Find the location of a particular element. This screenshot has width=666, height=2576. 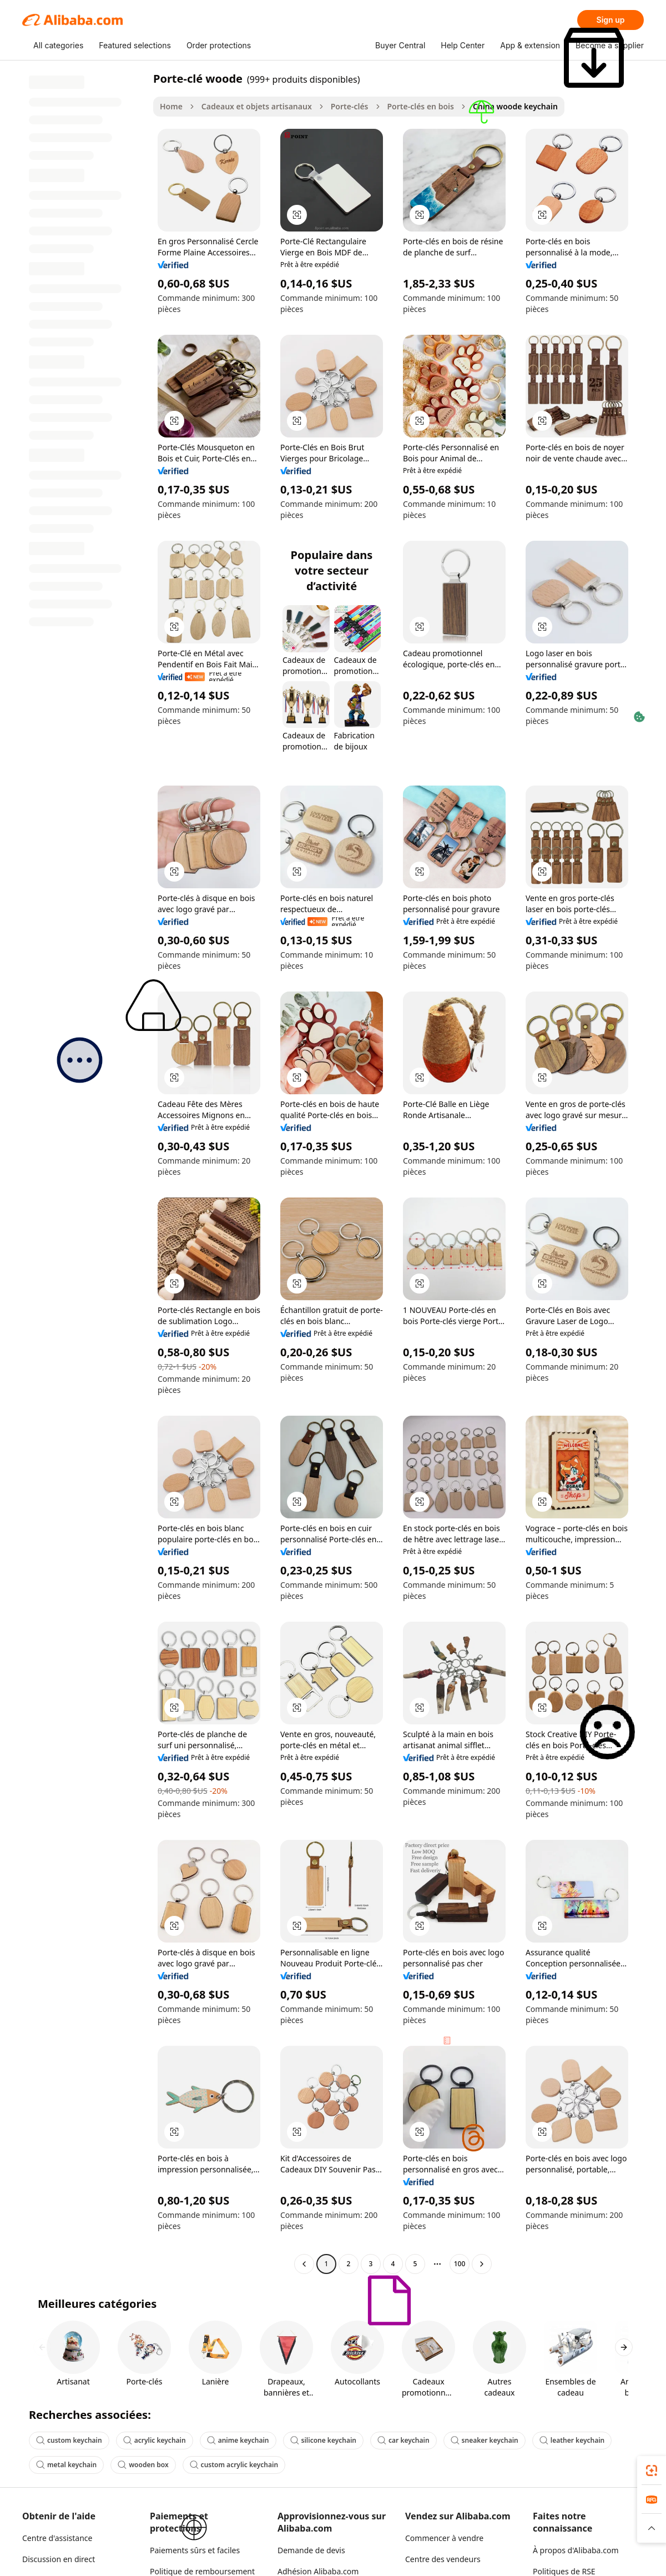

manage cookie preferences is located at coordinates (639, 717).